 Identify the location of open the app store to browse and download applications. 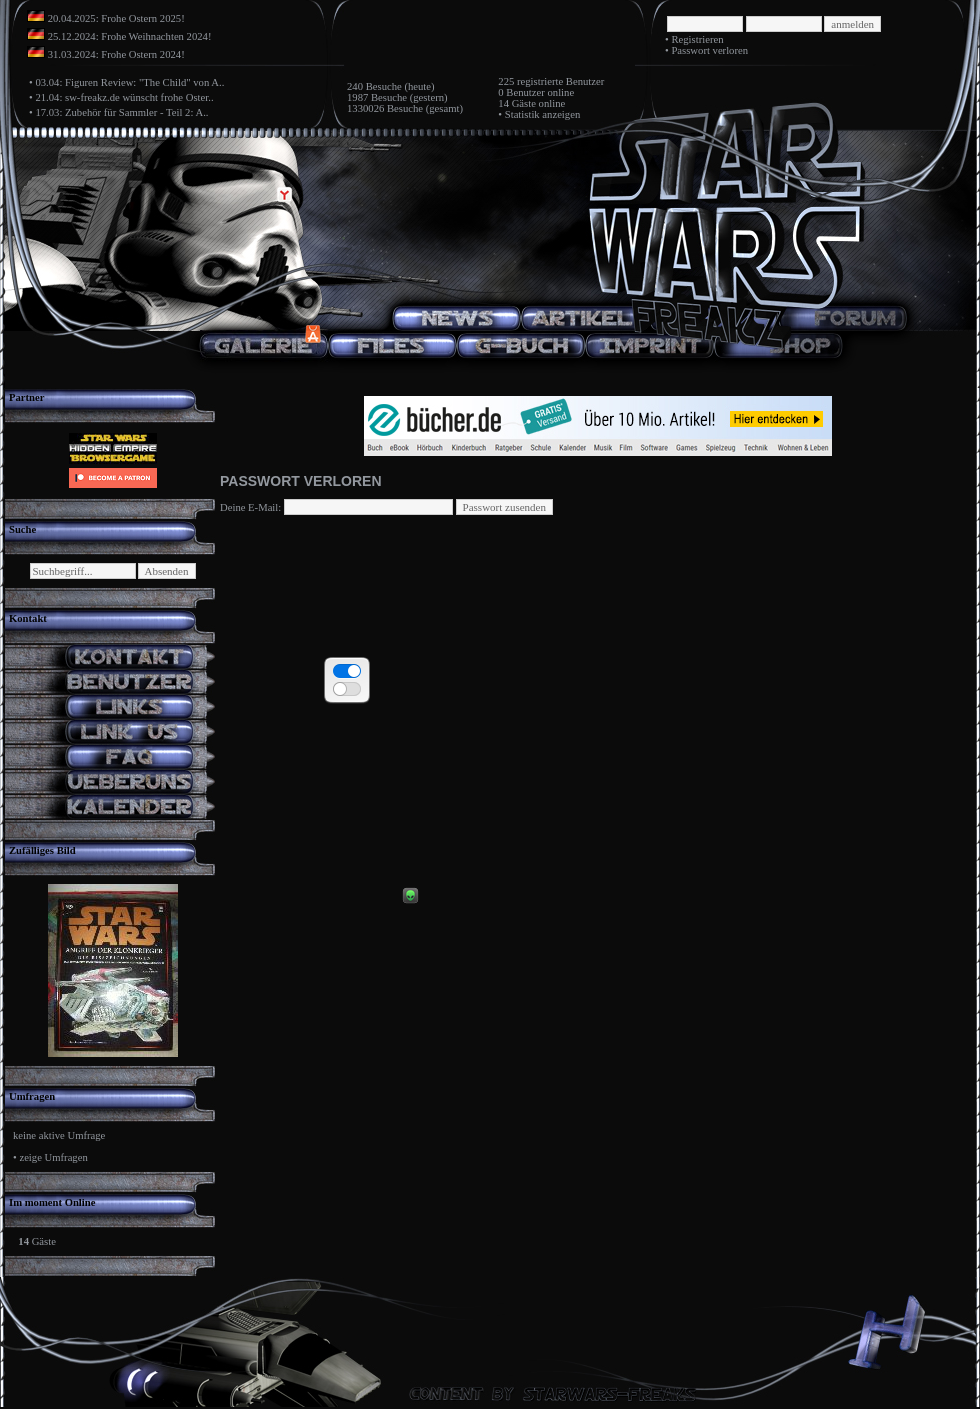
(313, 334).